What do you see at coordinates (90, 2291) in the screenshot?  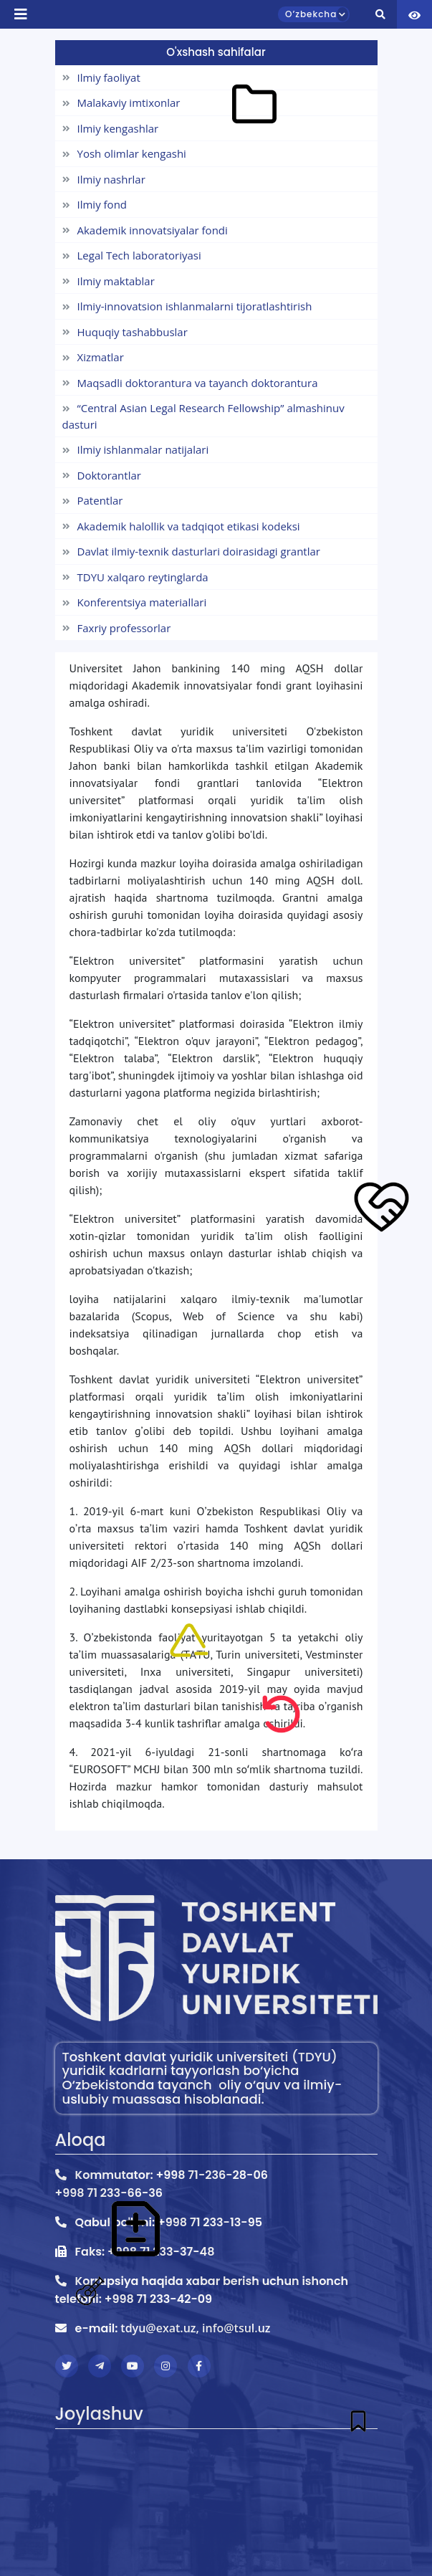 I see `access music or audio settings` at bounding box center [90, 2291].